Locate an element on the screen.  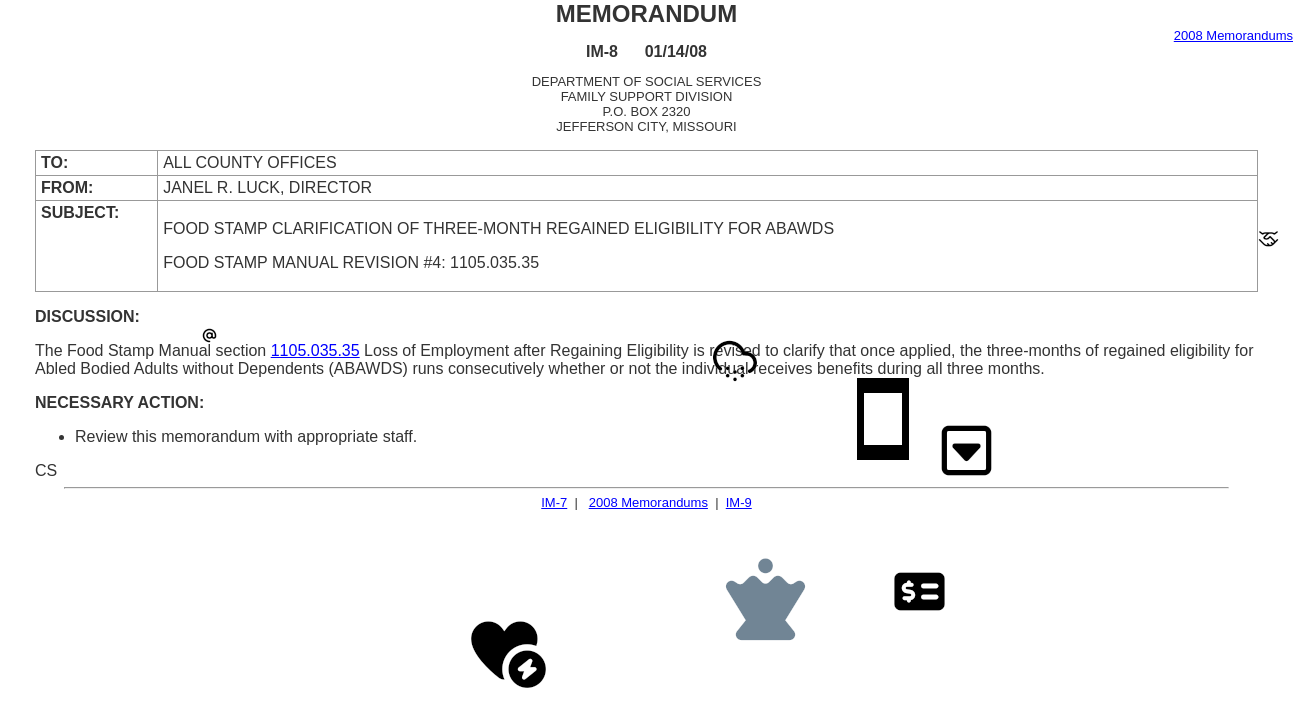
chess queen piece indicator is located at coordinates (765, 600).